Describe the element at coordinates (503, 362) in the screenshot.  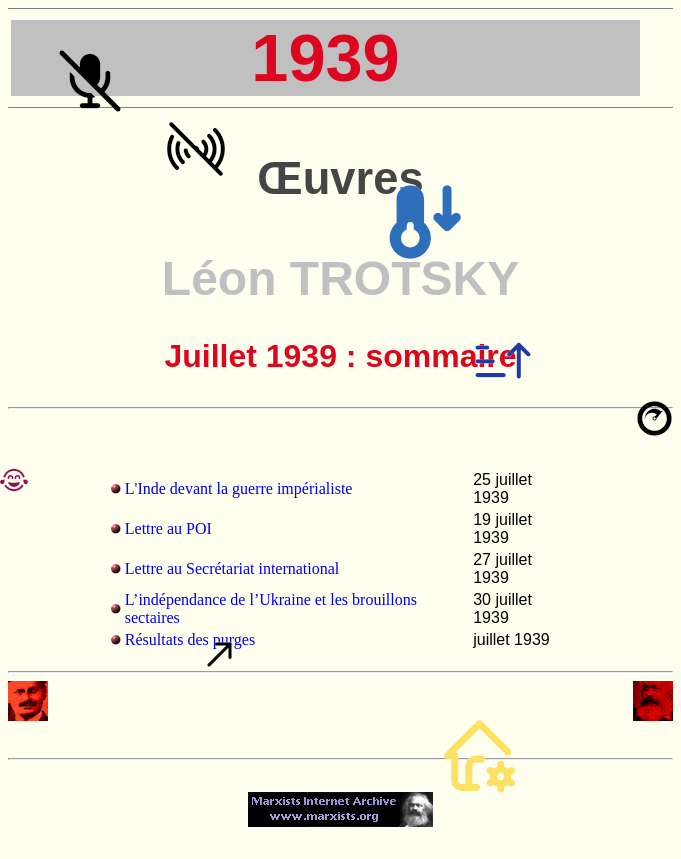
I see `sort items in ascending order` at that location.